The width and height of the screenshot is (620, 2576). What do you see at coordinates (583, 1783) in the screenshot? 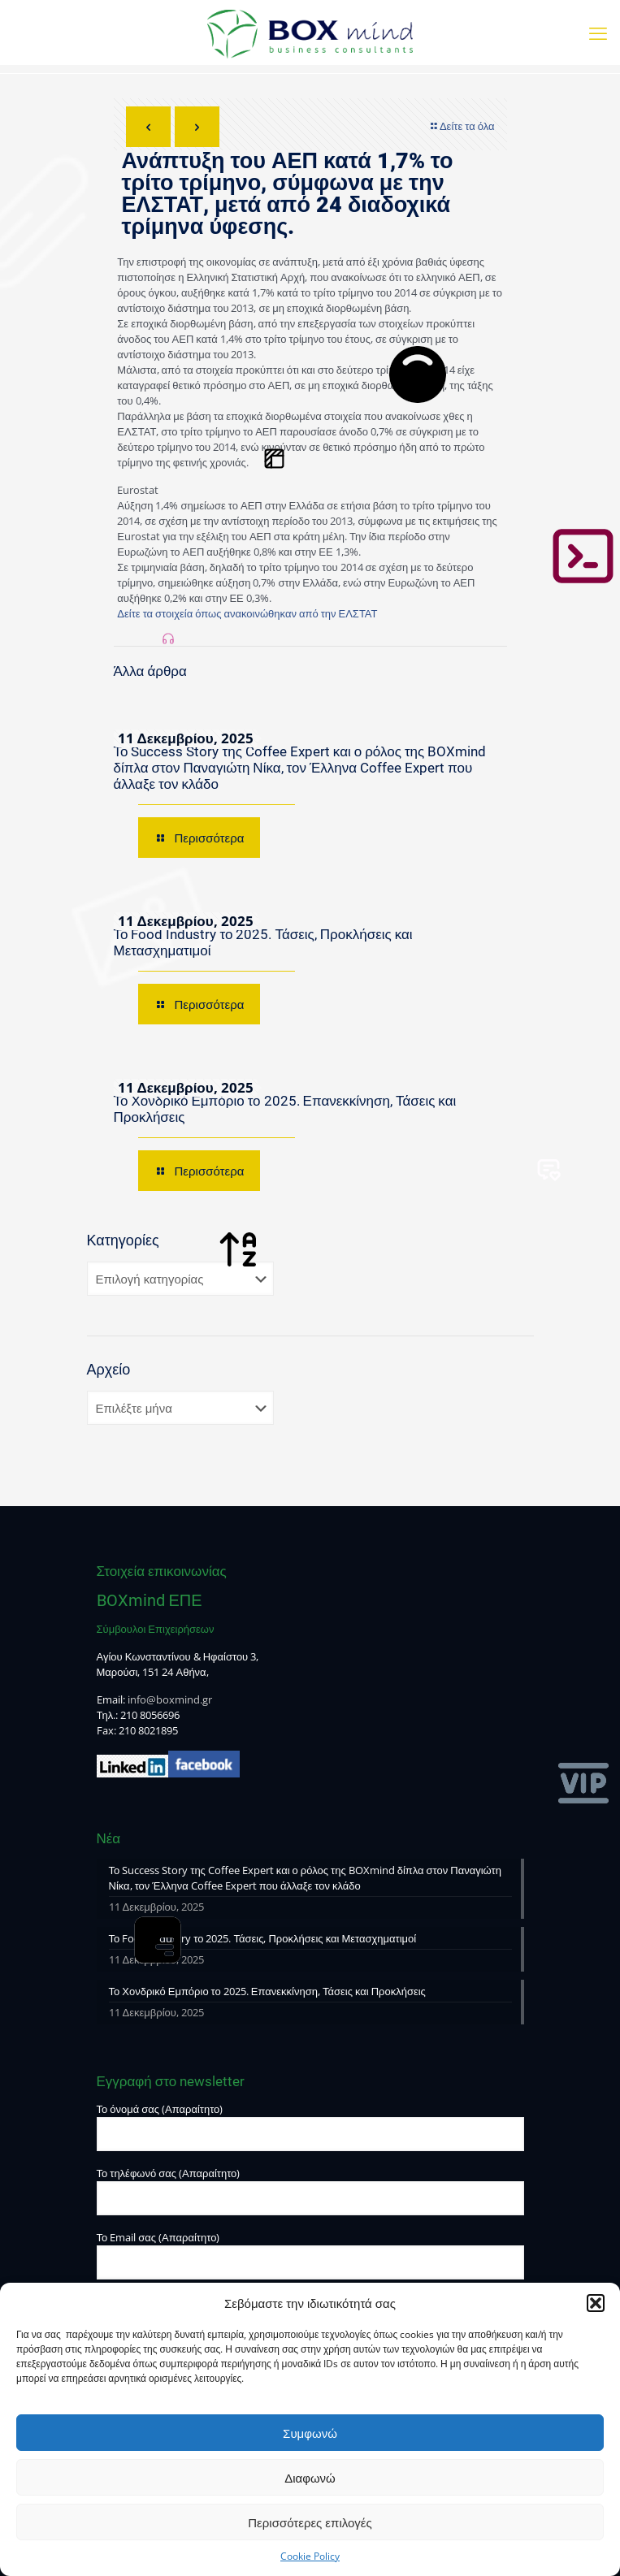
I see `access VIP member benefits or status` at bounding box center [583, 1783].